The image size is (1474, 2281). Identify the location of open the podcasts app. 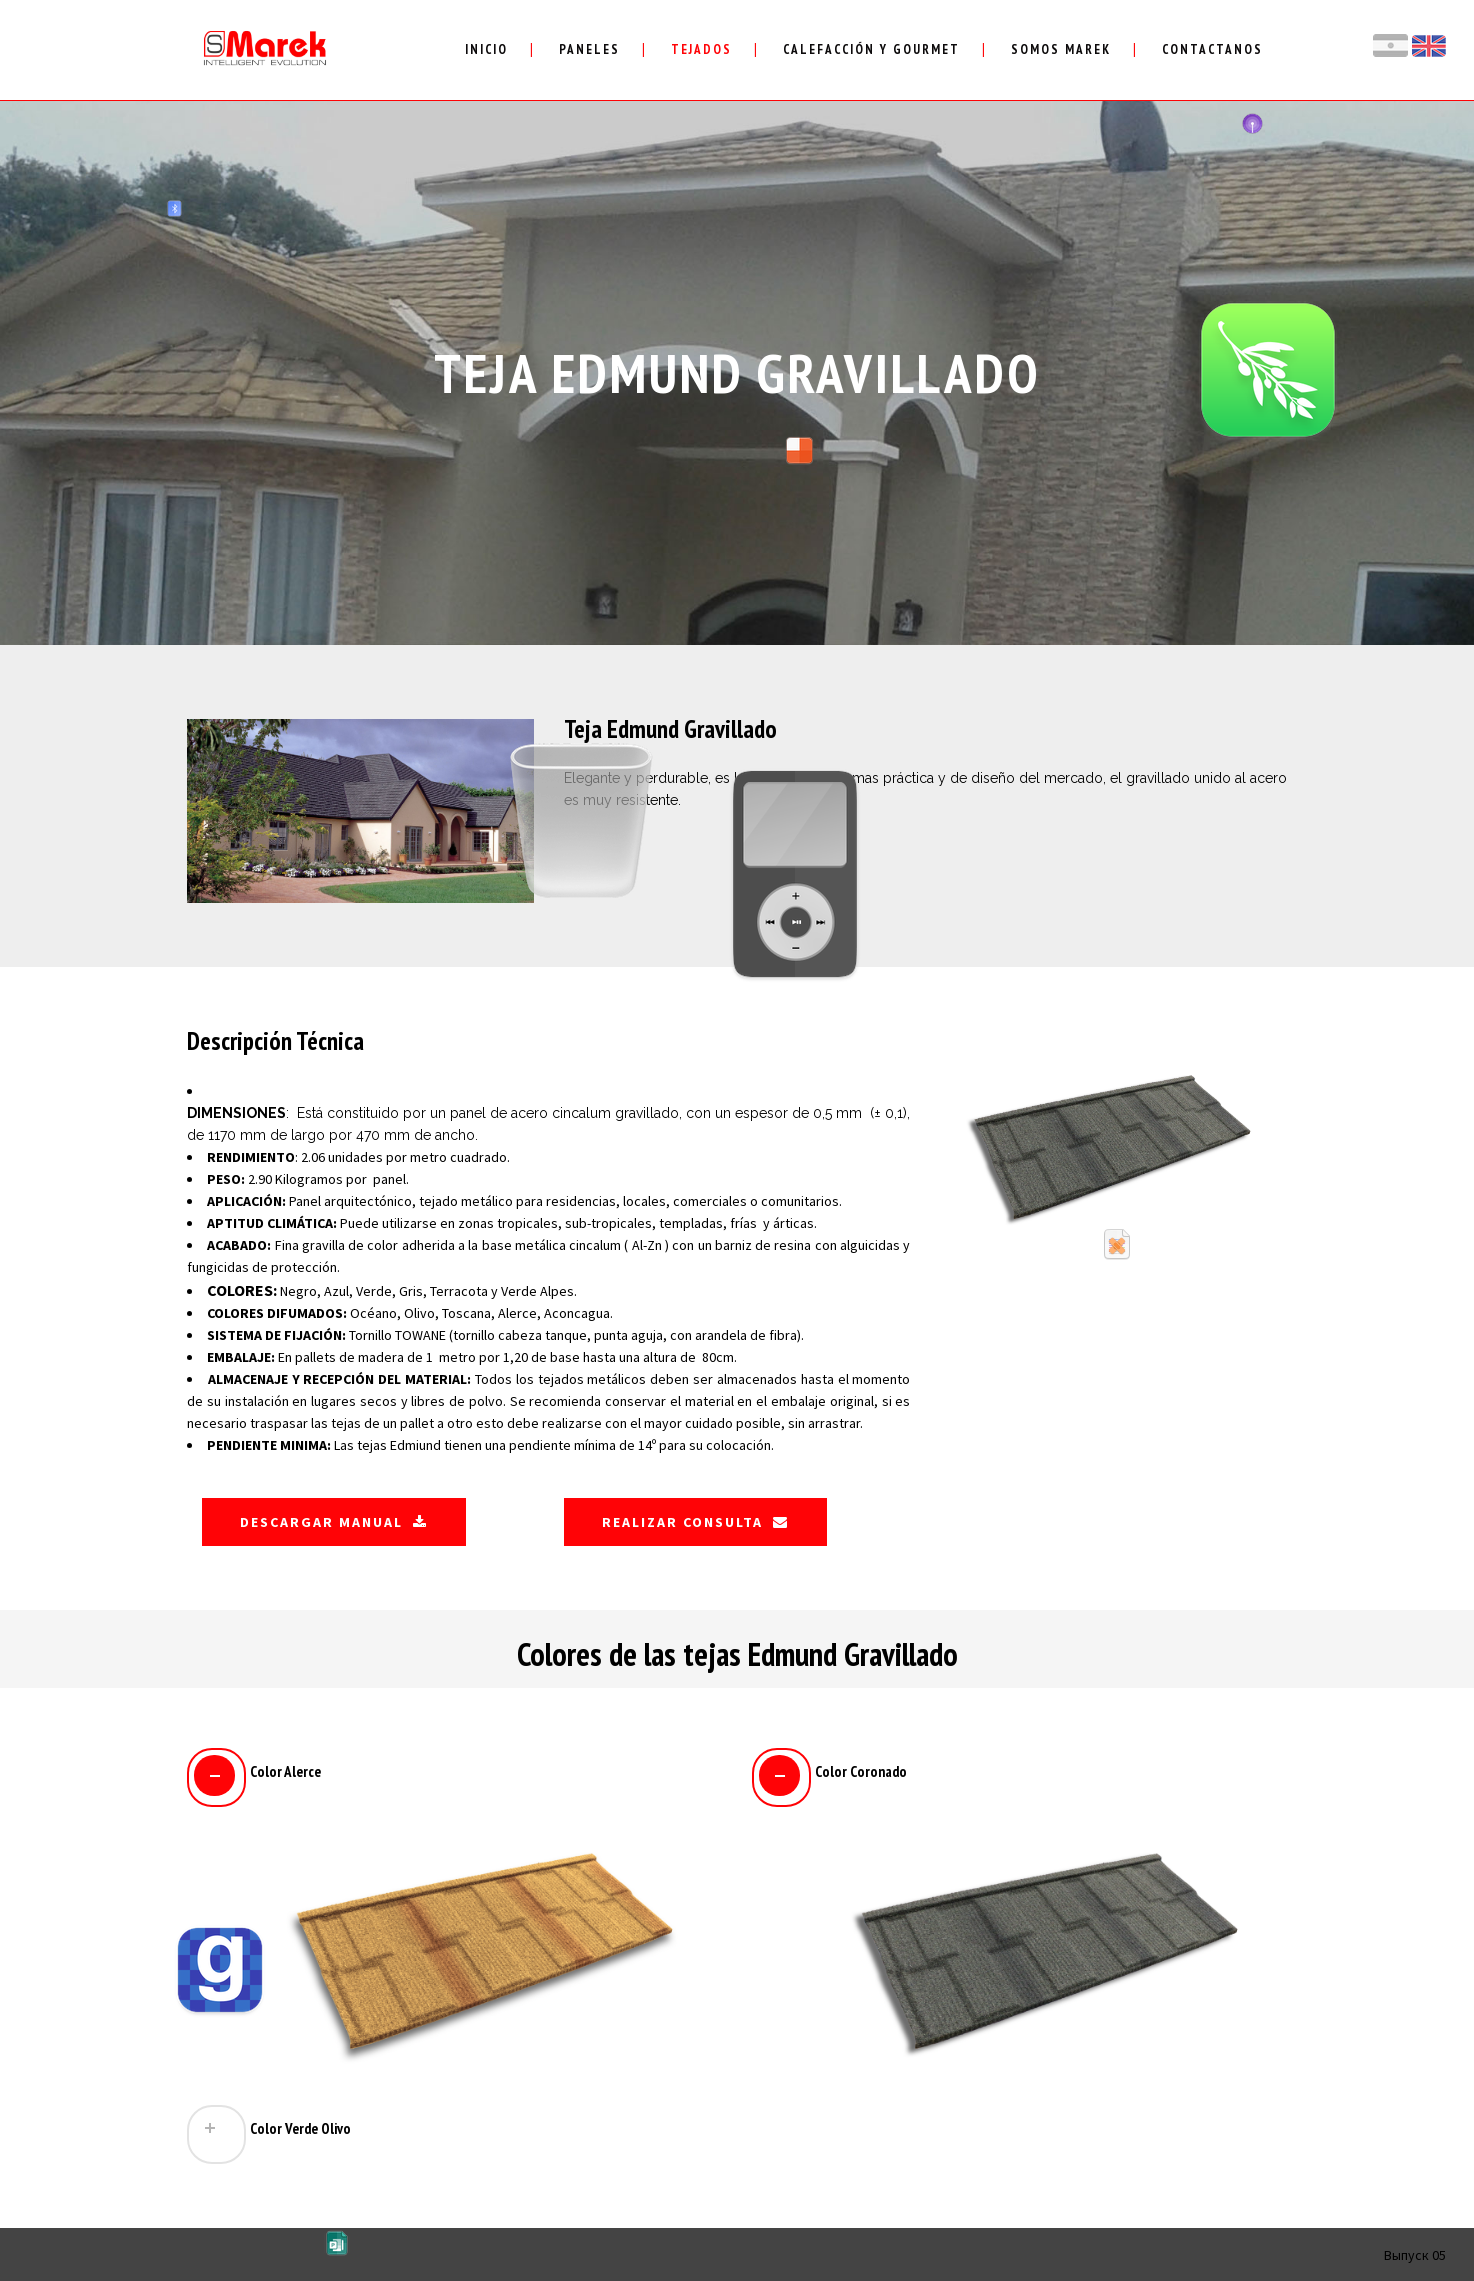
(1252, 123).